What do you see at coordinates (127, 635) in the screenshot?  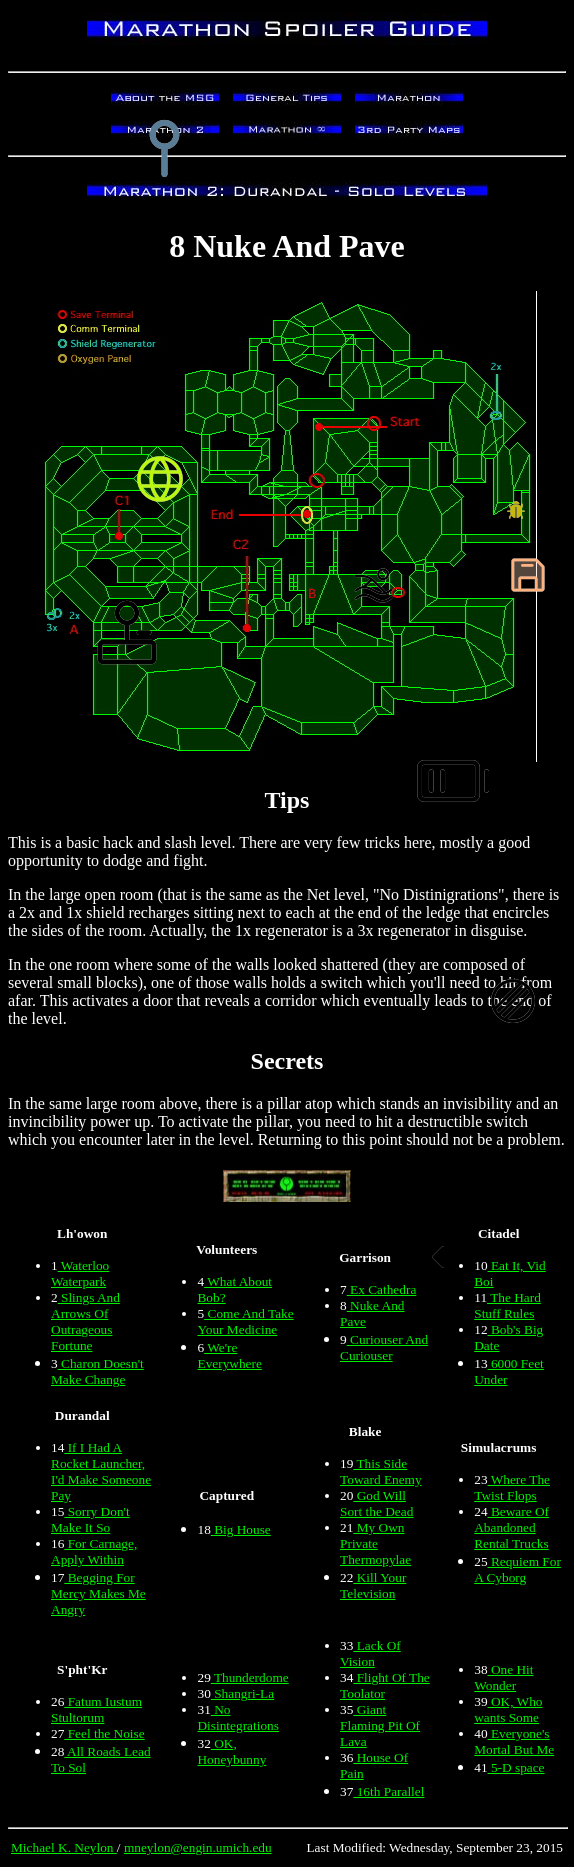 I see `access game controller settings` at bounding box center [127, 635].